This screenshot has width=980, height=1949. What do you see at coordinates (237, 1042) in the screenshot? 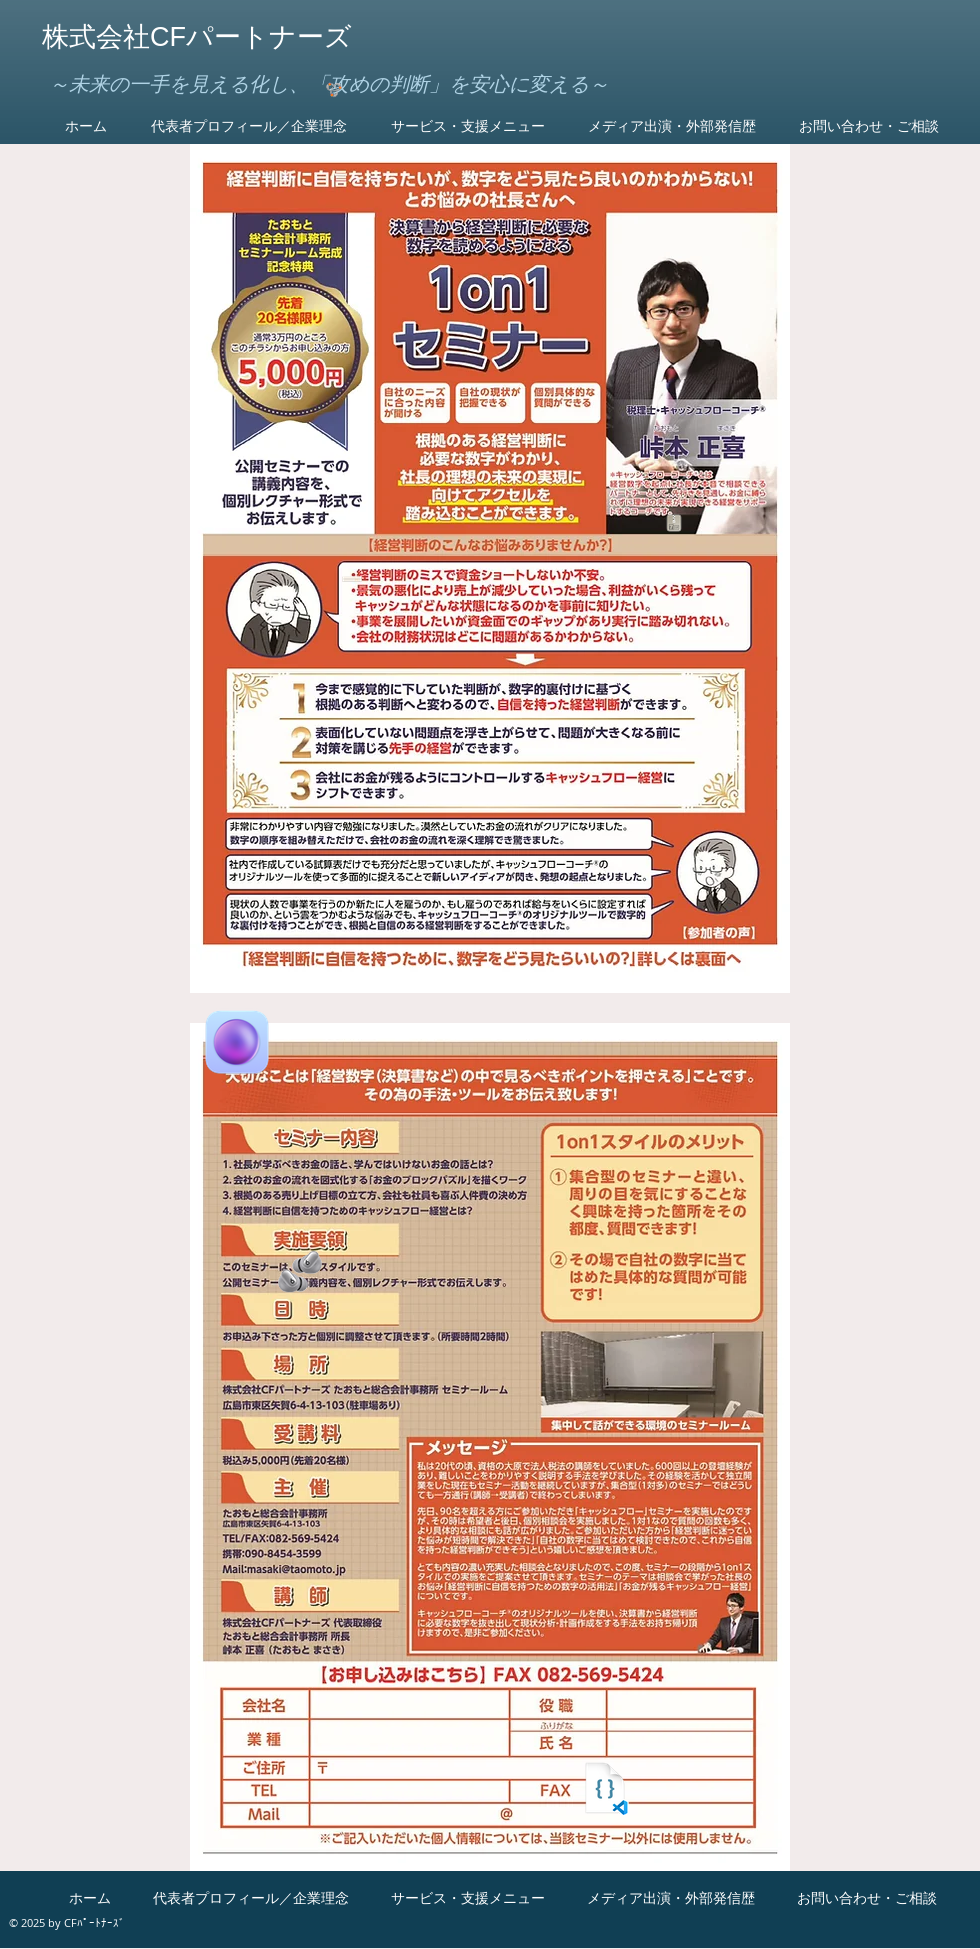
I see `open OrbStack container management app` at bounding box center [237, 1042].